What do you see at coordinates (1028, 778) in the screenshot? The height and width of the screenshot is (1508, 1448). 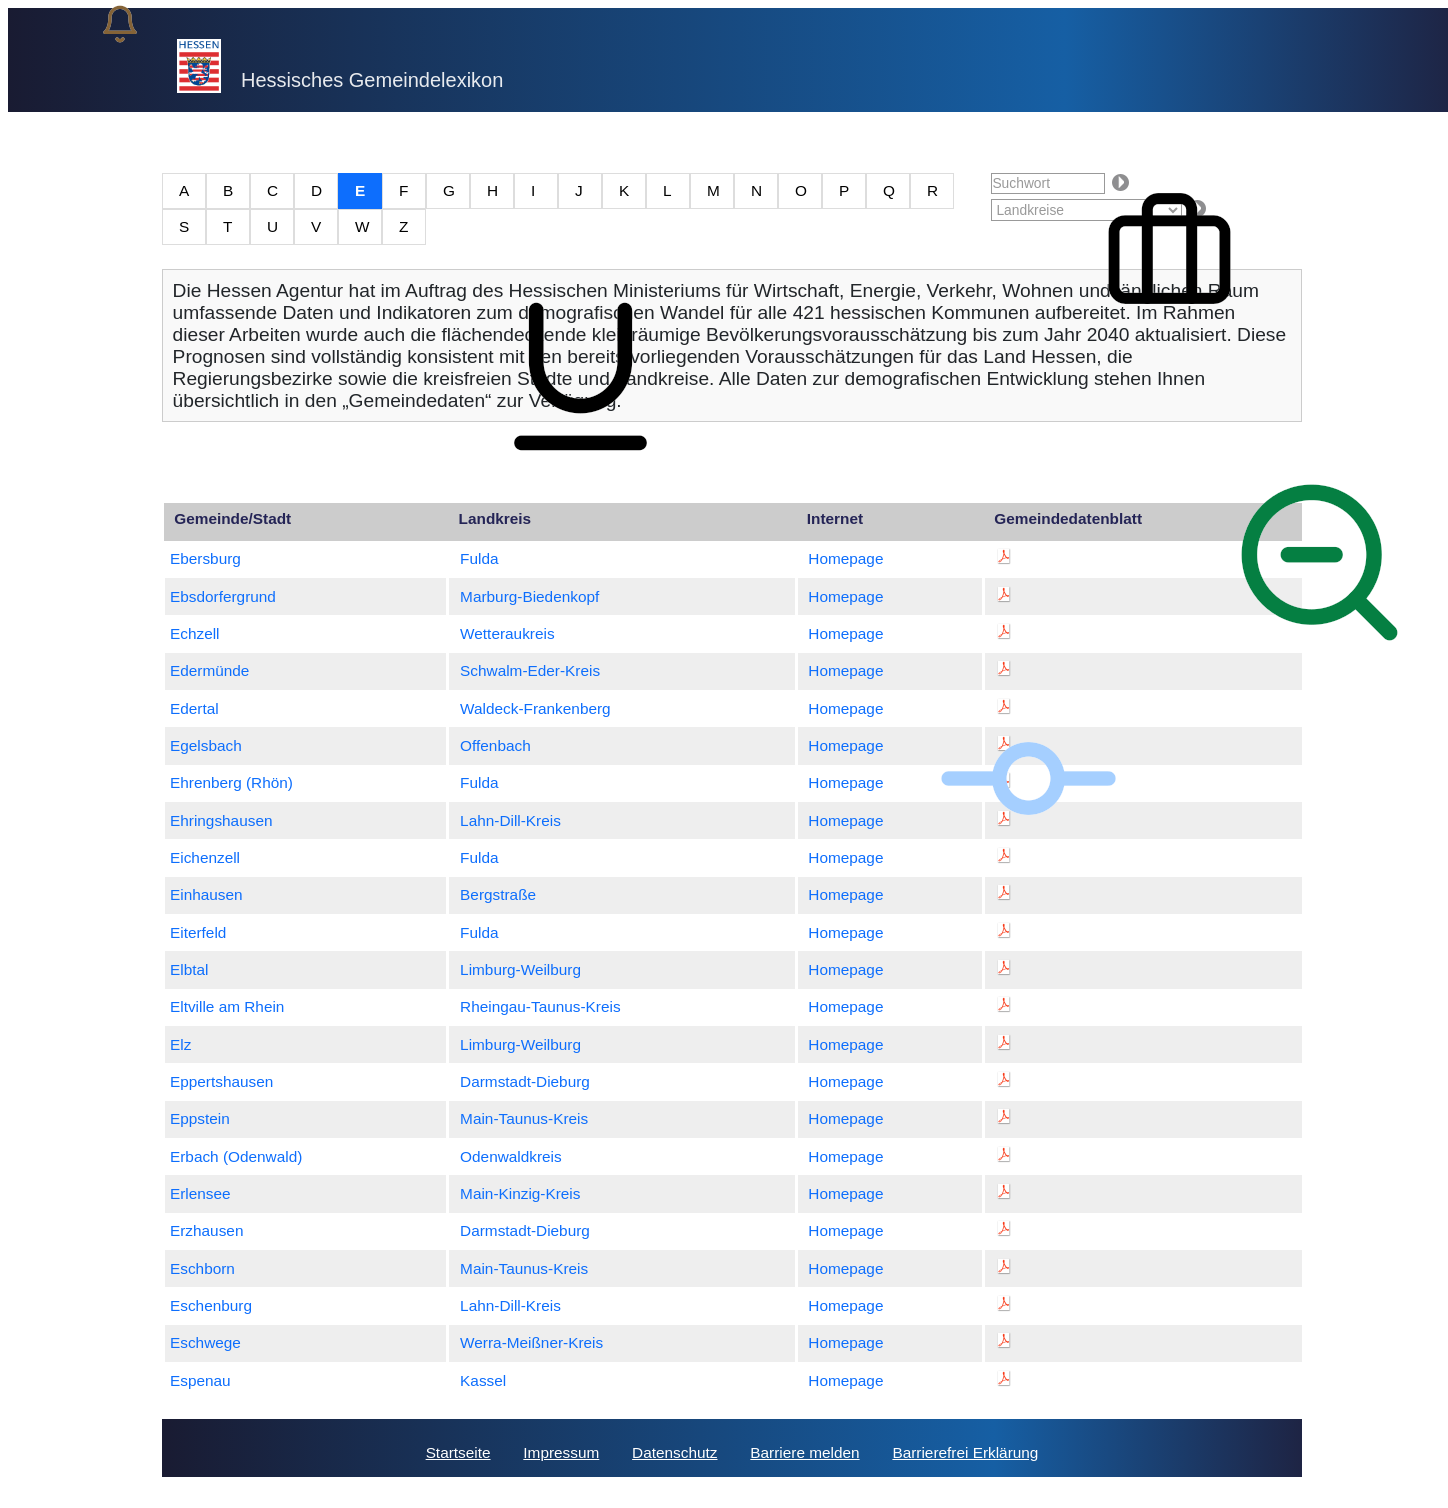 I see `view commit details in version control` at bounding box center [1028, 778].